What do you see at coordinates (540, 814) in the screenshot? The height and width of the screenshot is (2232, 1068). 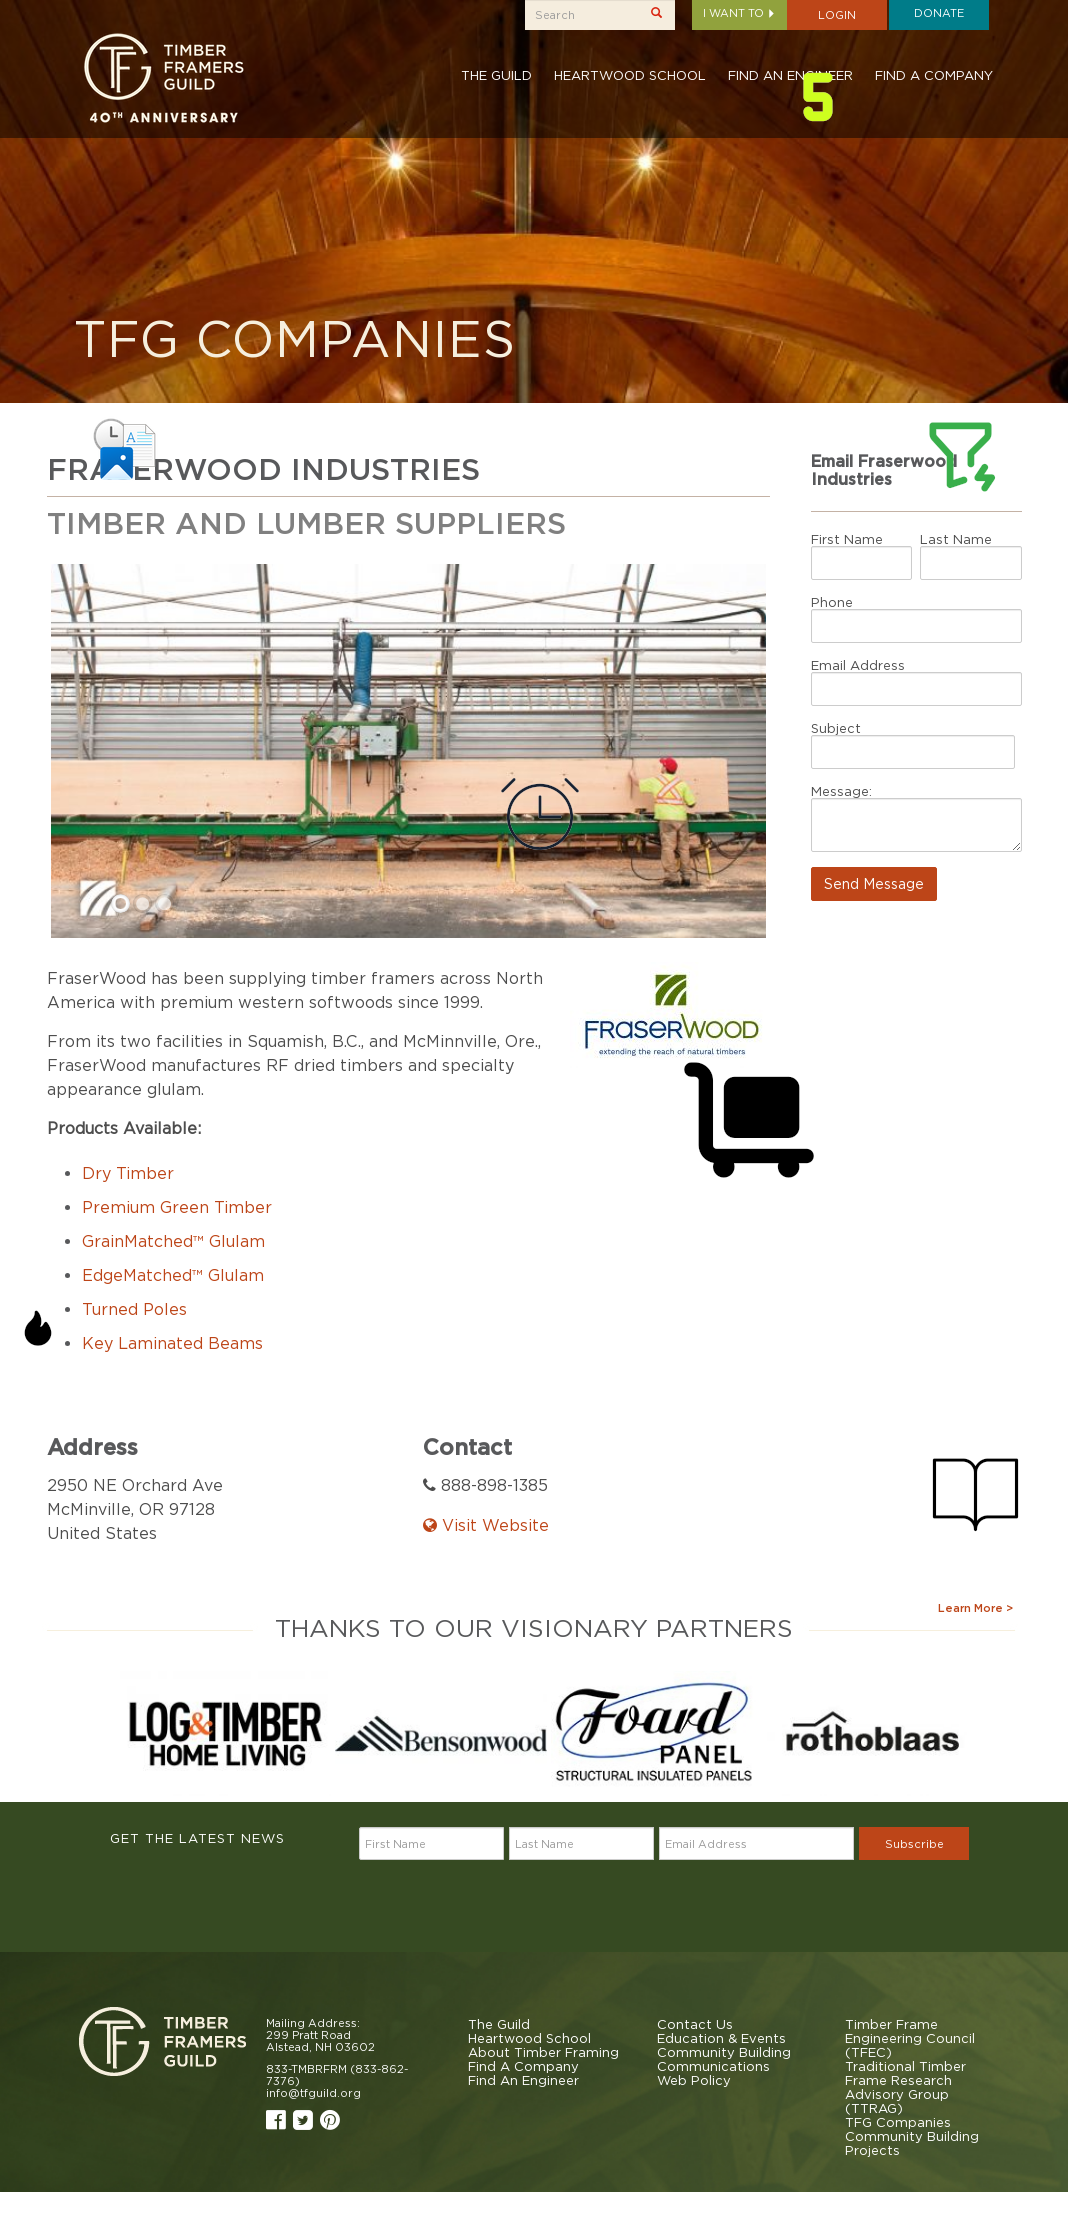 I see `set or manage alarms` at bounding box center [540, 814].